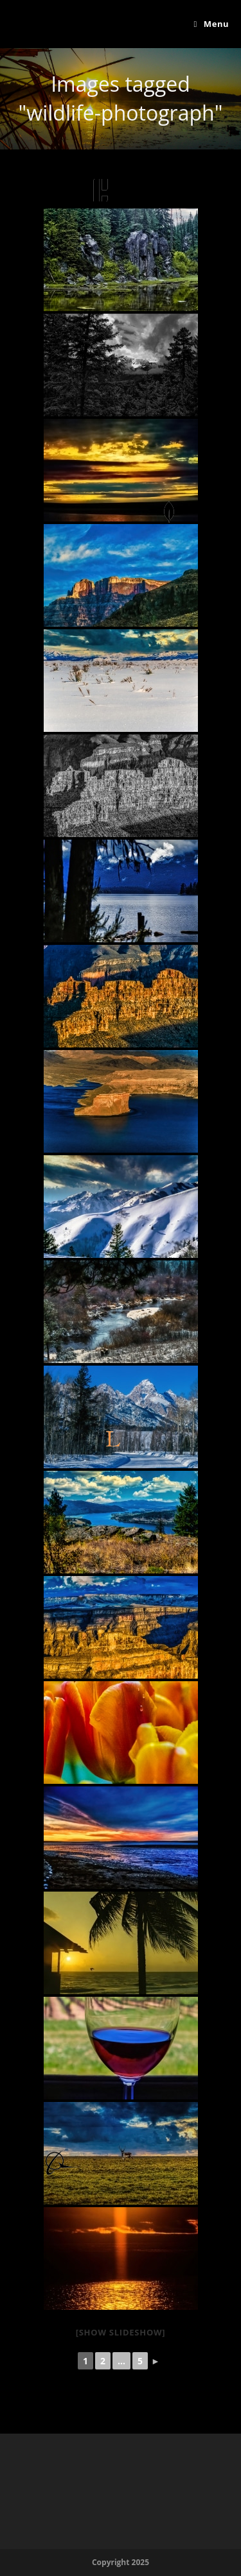 The height and width of the screenshot is (2576, 241). I want to click on MongoDB database service logo, so click(169, 512).